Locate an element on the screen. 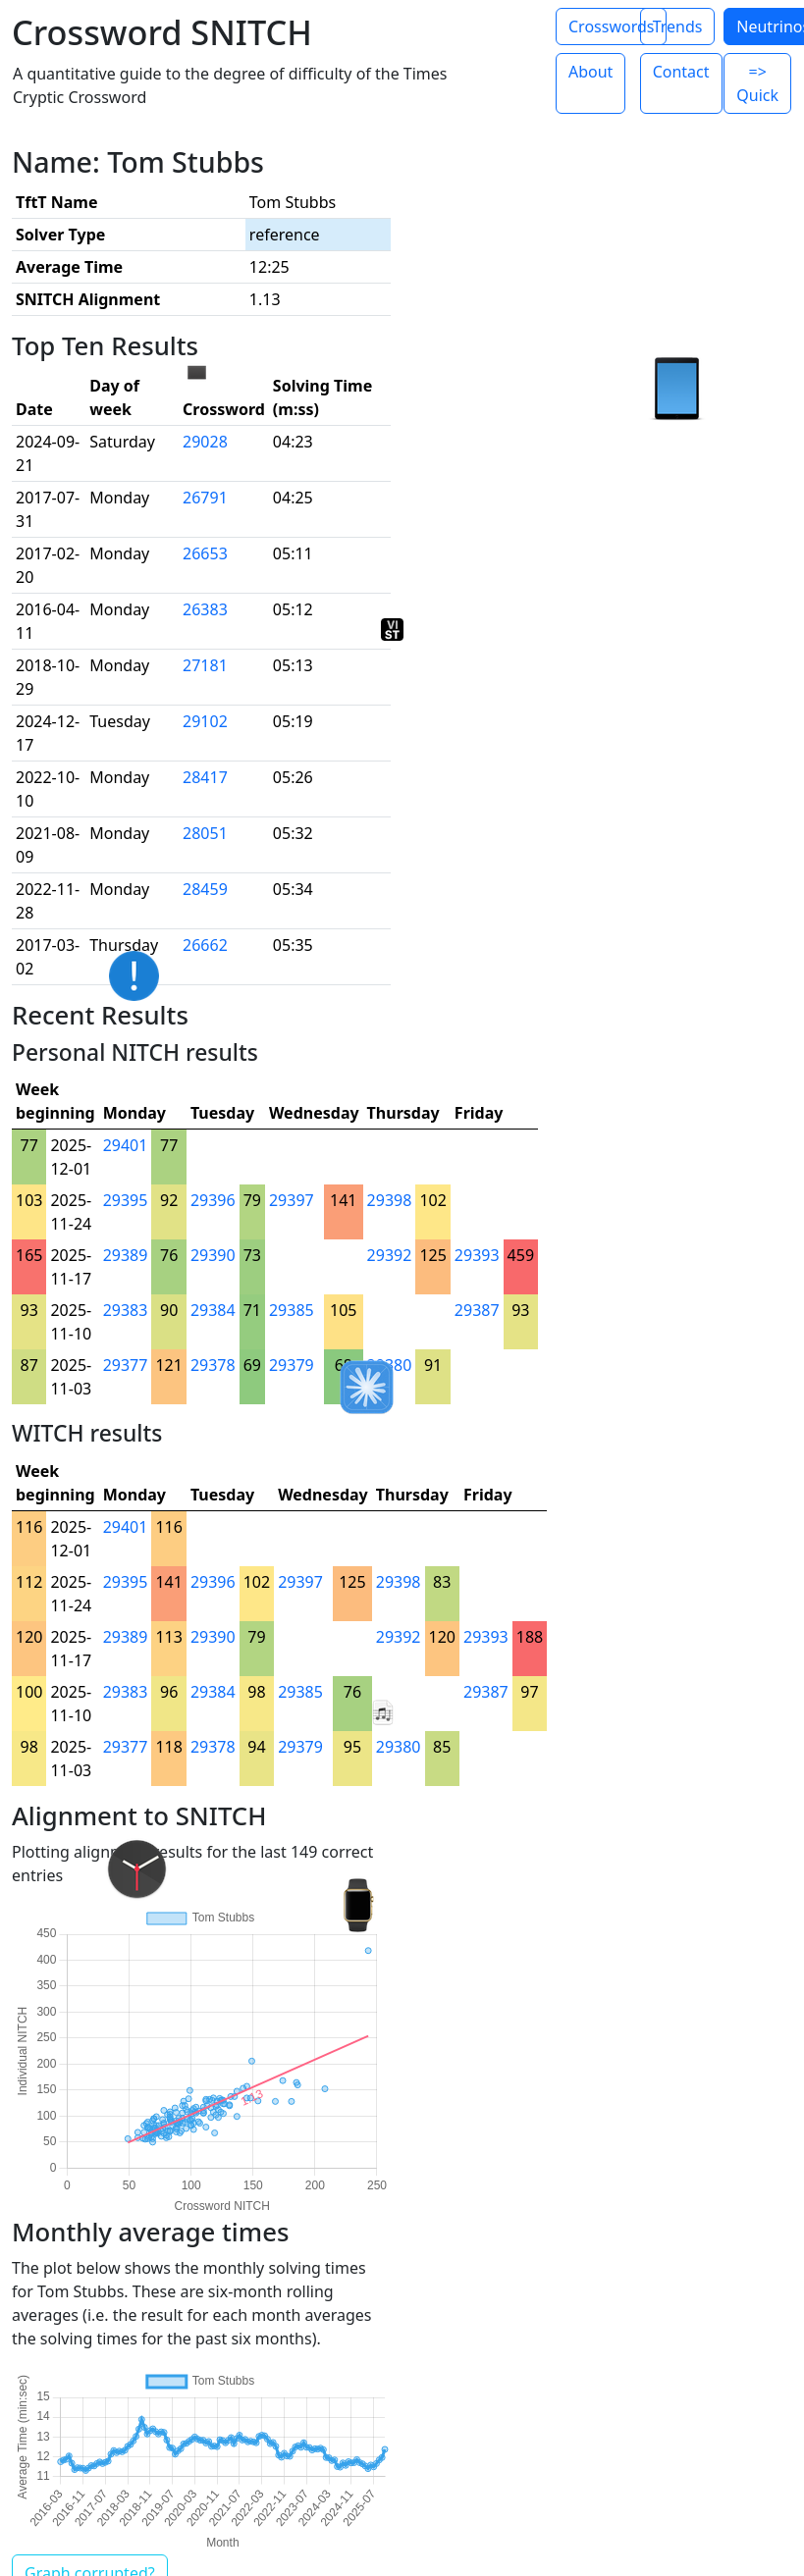  indicates a time-sensitive or urgent notification is located at coordinates (136, 1868).